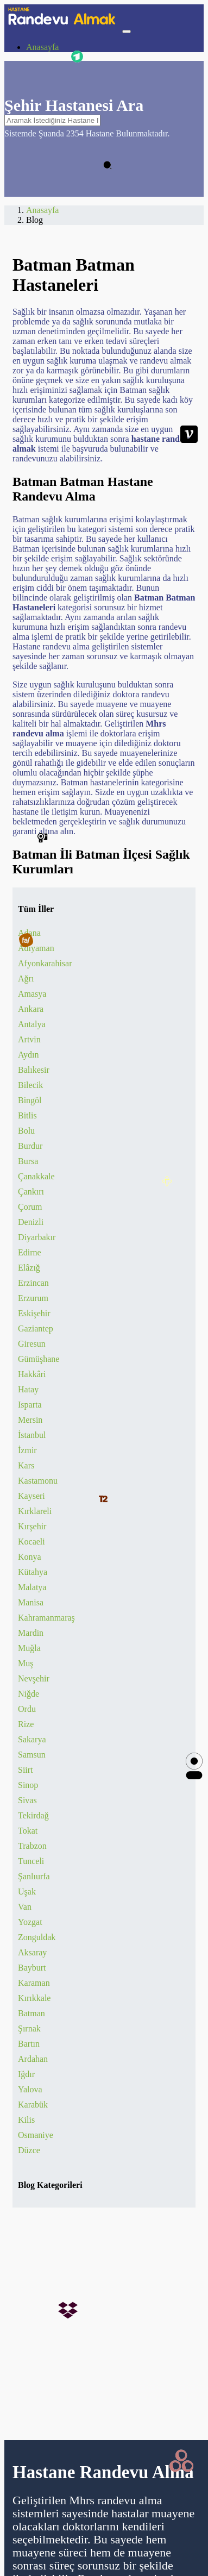  What do you see at coordinates (181, 2461) in the screenshot?
I see `getx state management framework logo` at bounding box center [181, 2461].